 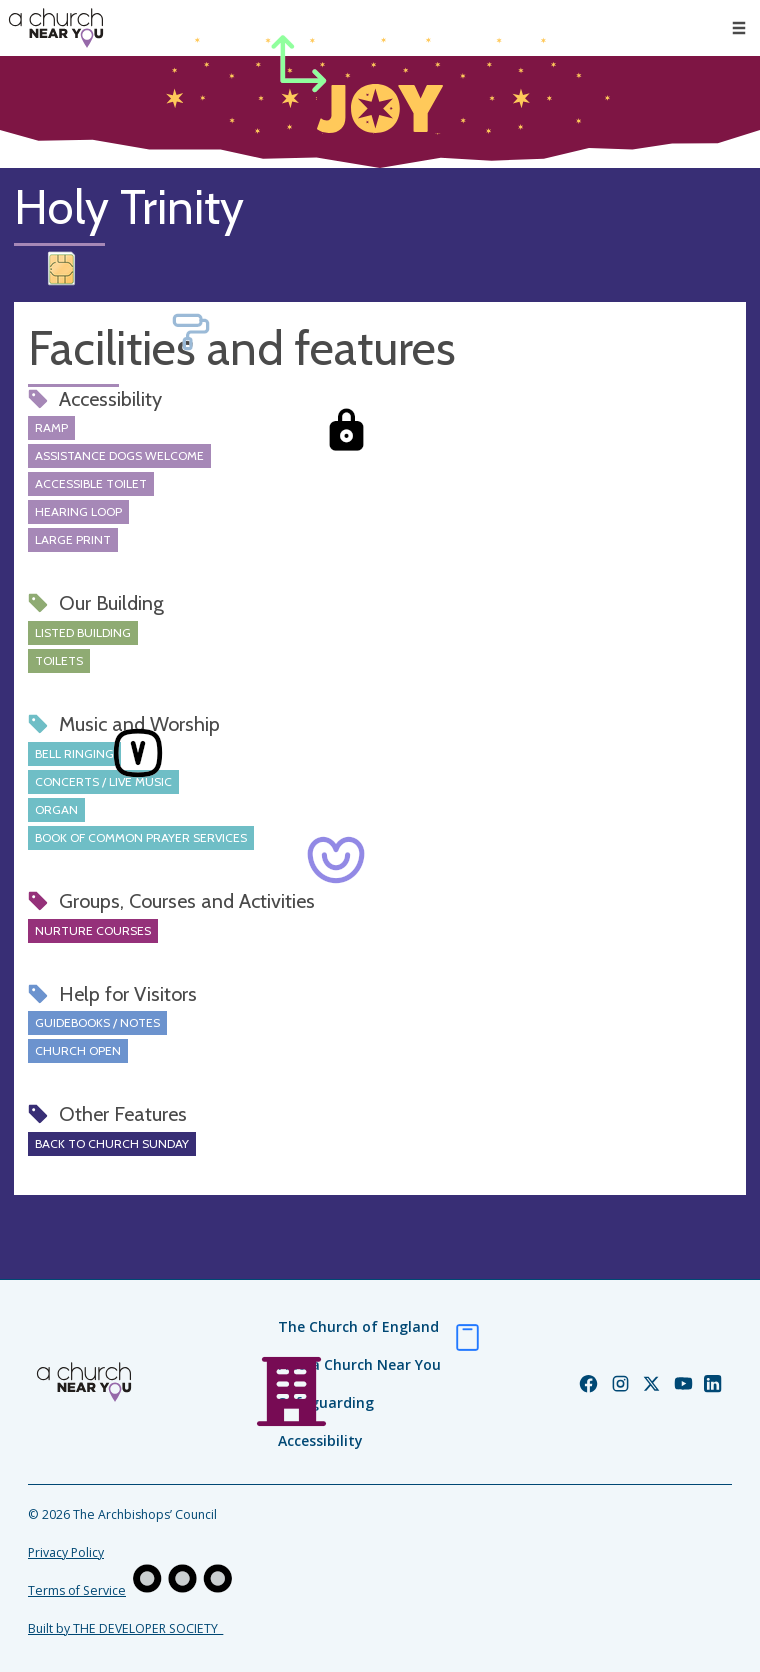 What do you see at coordinates (467, 1337) in the screenshot?
I see `tablet device with top speaker` at bounding box center [467, 1337].